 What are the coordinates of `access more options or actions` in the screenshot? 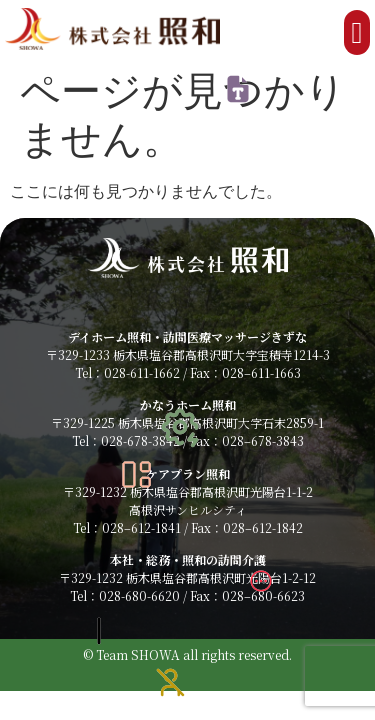 It's located at (261, 581).